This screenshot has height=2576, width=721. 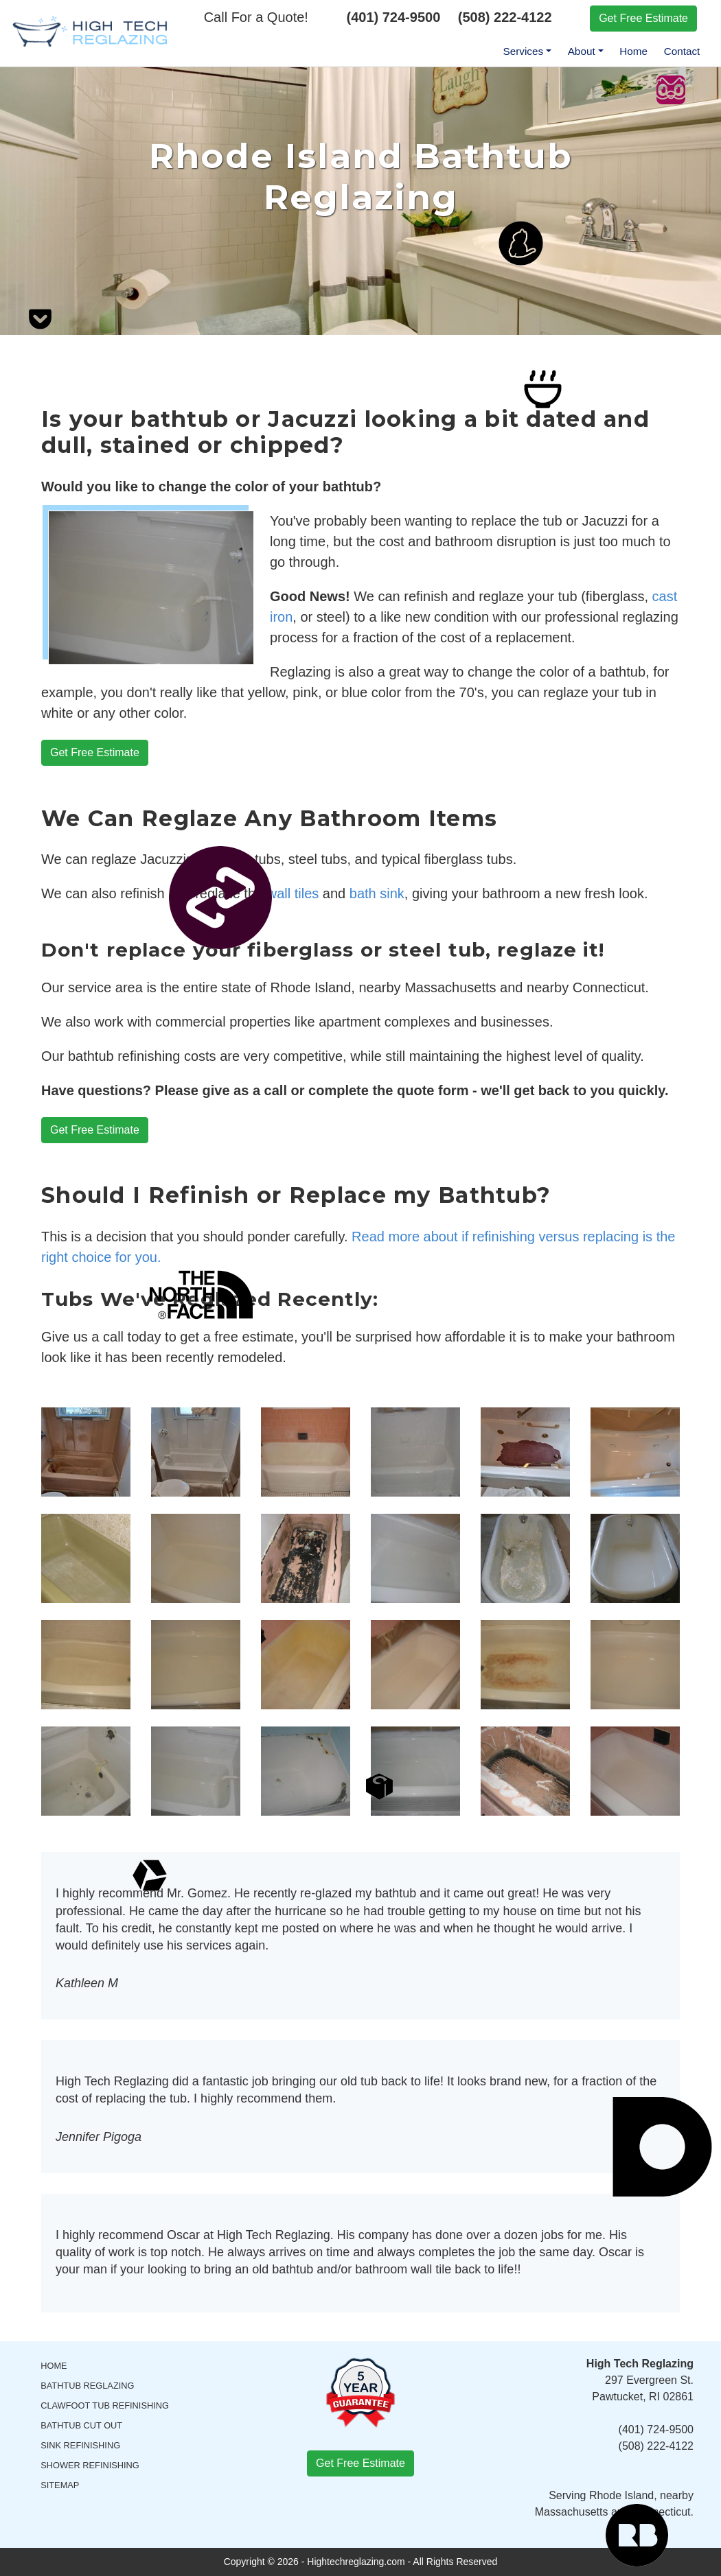 What do you see at coordinates (40, 318) in the screenshot?
I see `save to Pocket` at bounding box center [40, 318].